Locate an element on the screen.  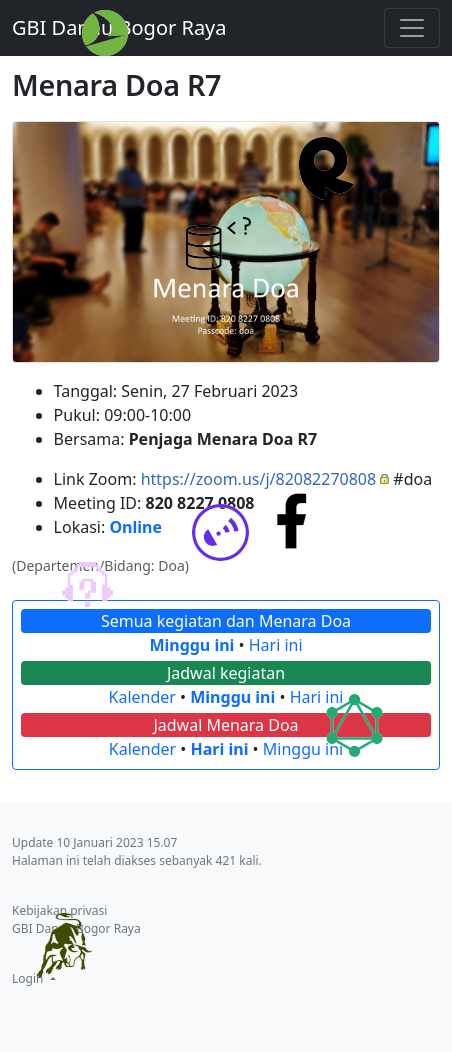
open the 1001tracklists app or website is located at coordinates (87, 584).